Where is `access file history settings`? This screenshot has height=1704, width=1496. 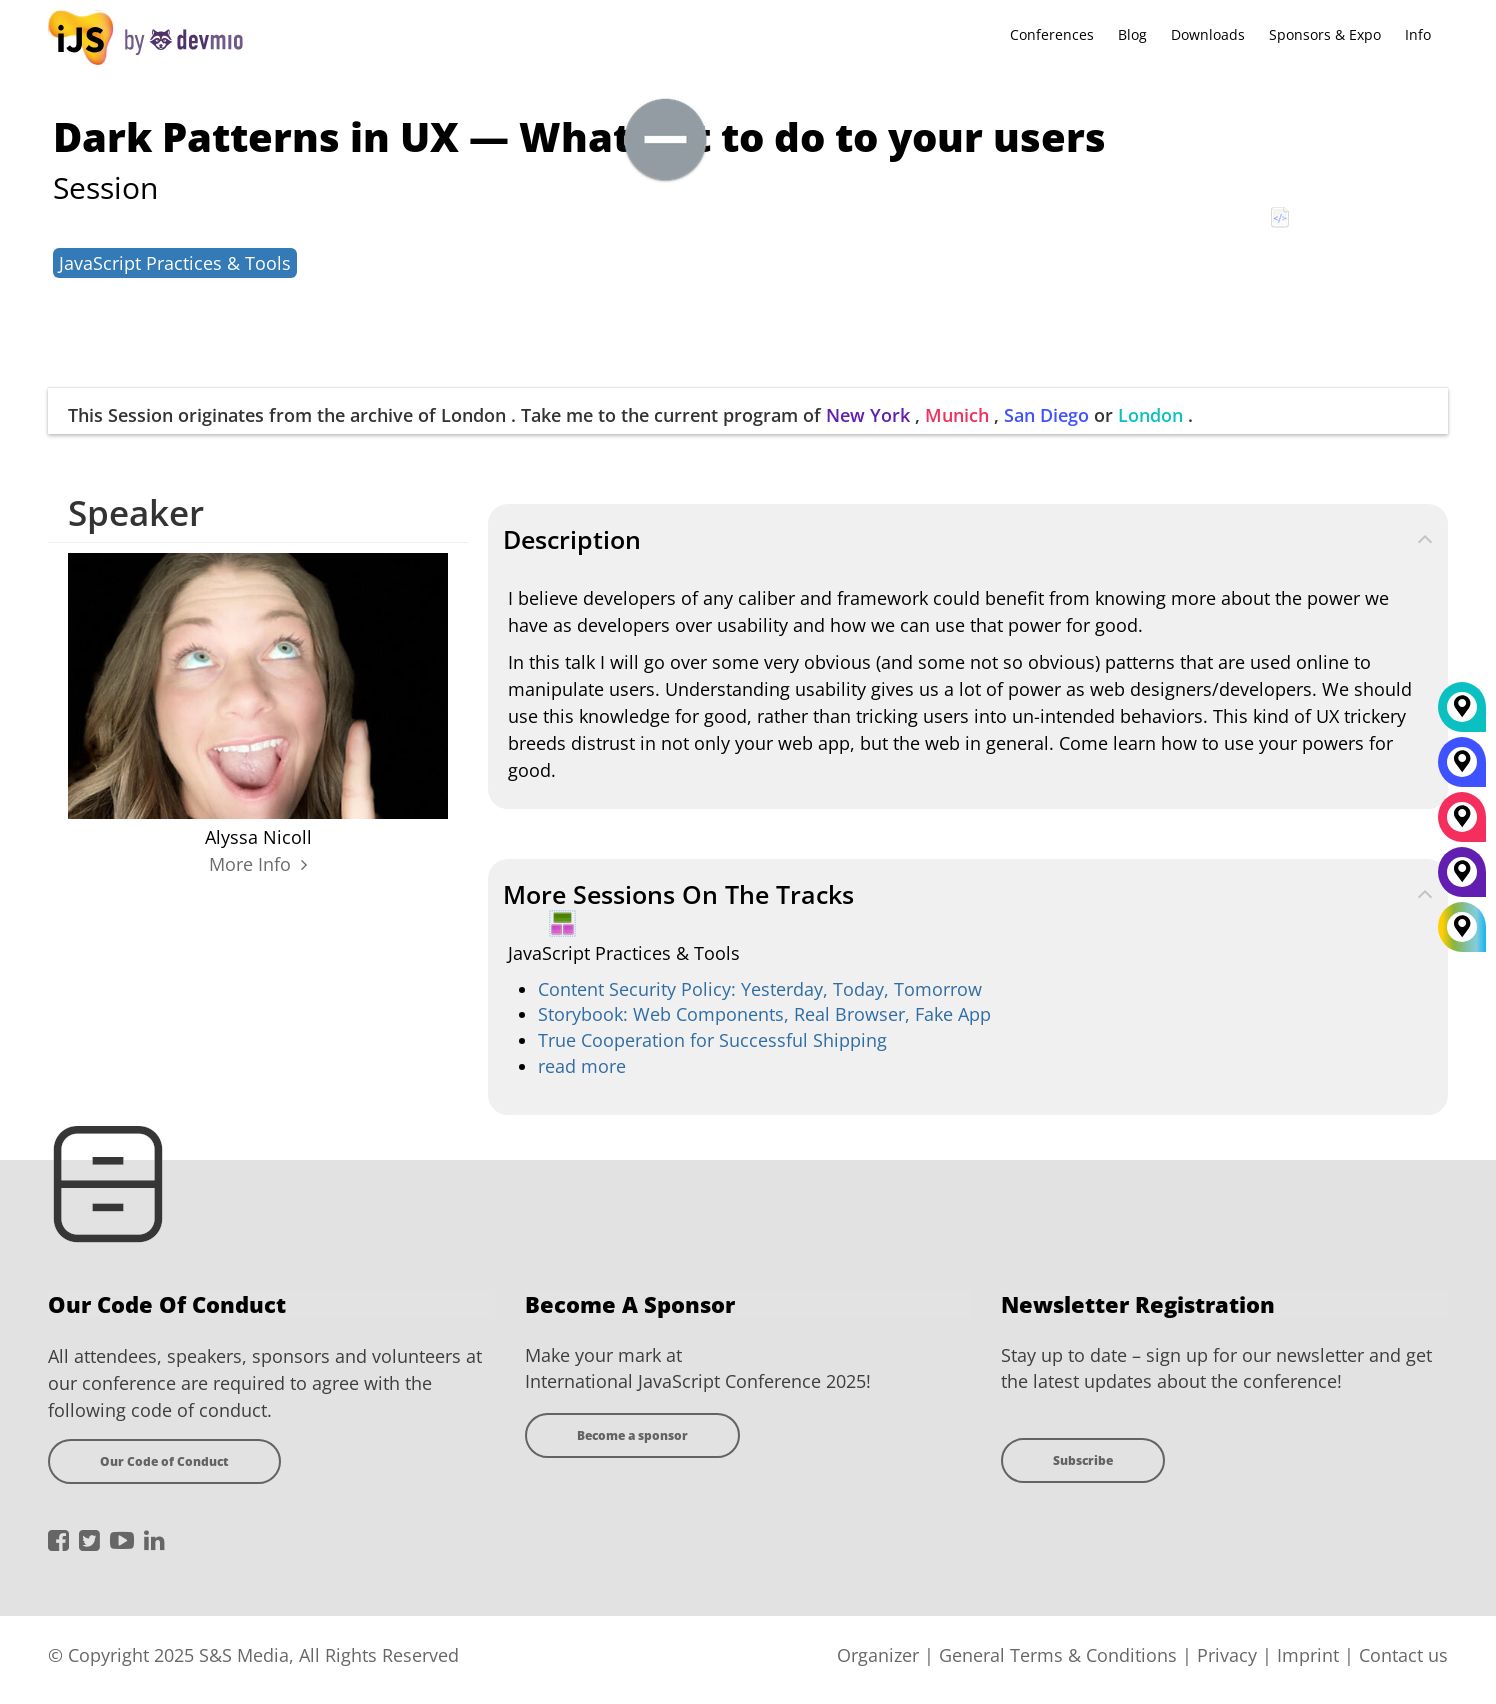
access file history settings is located at coordinates (108, 1188).